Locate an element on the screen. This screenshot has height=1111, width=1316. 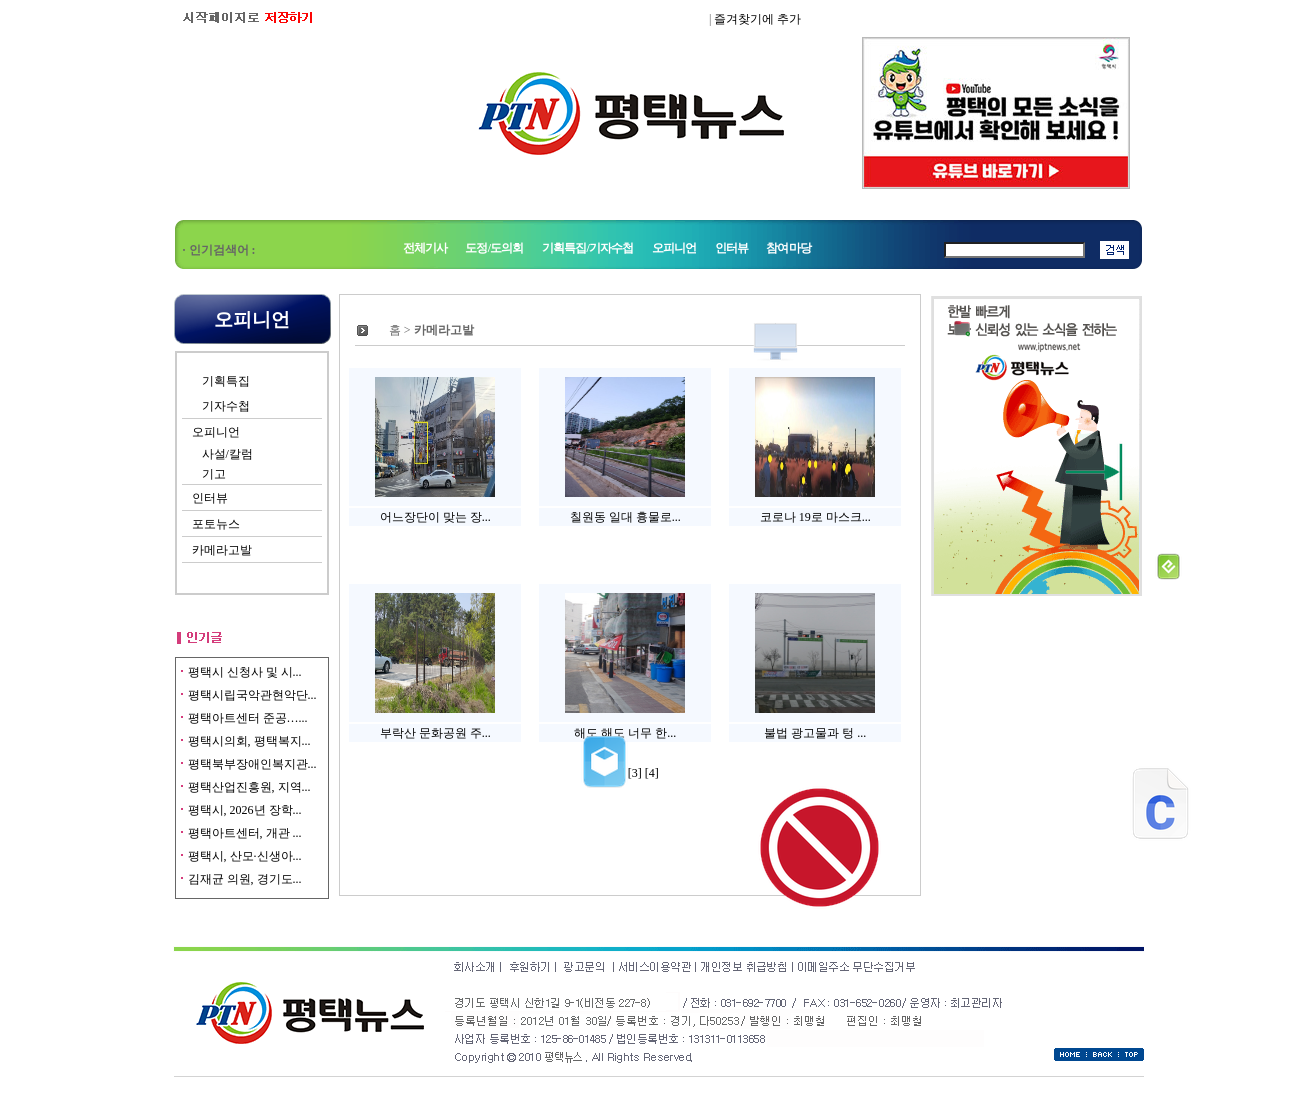
indicates a blue iMac device in your system is located at coordinates (775, 340).